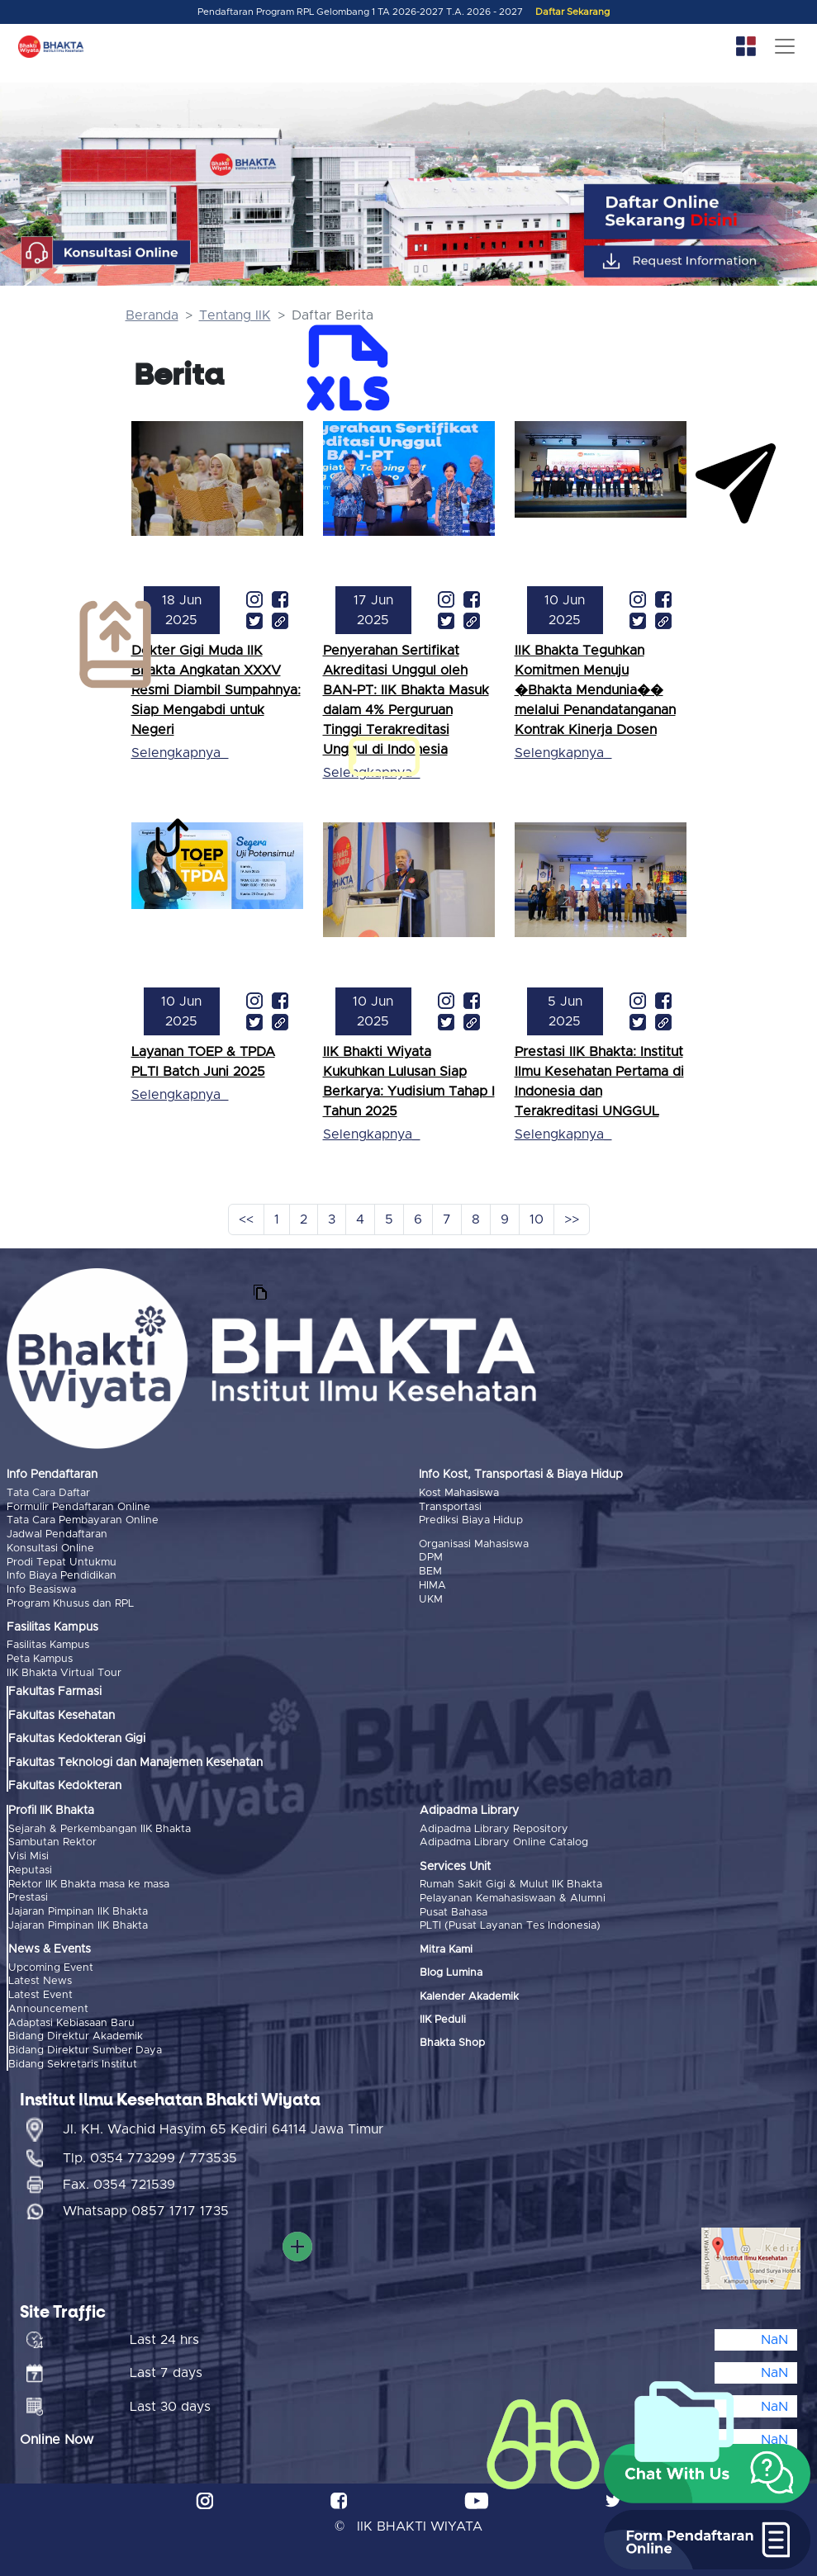  Describe the element at coordinates (566, 902) in the screenshot. I see `open link in new window or tab` at that location.